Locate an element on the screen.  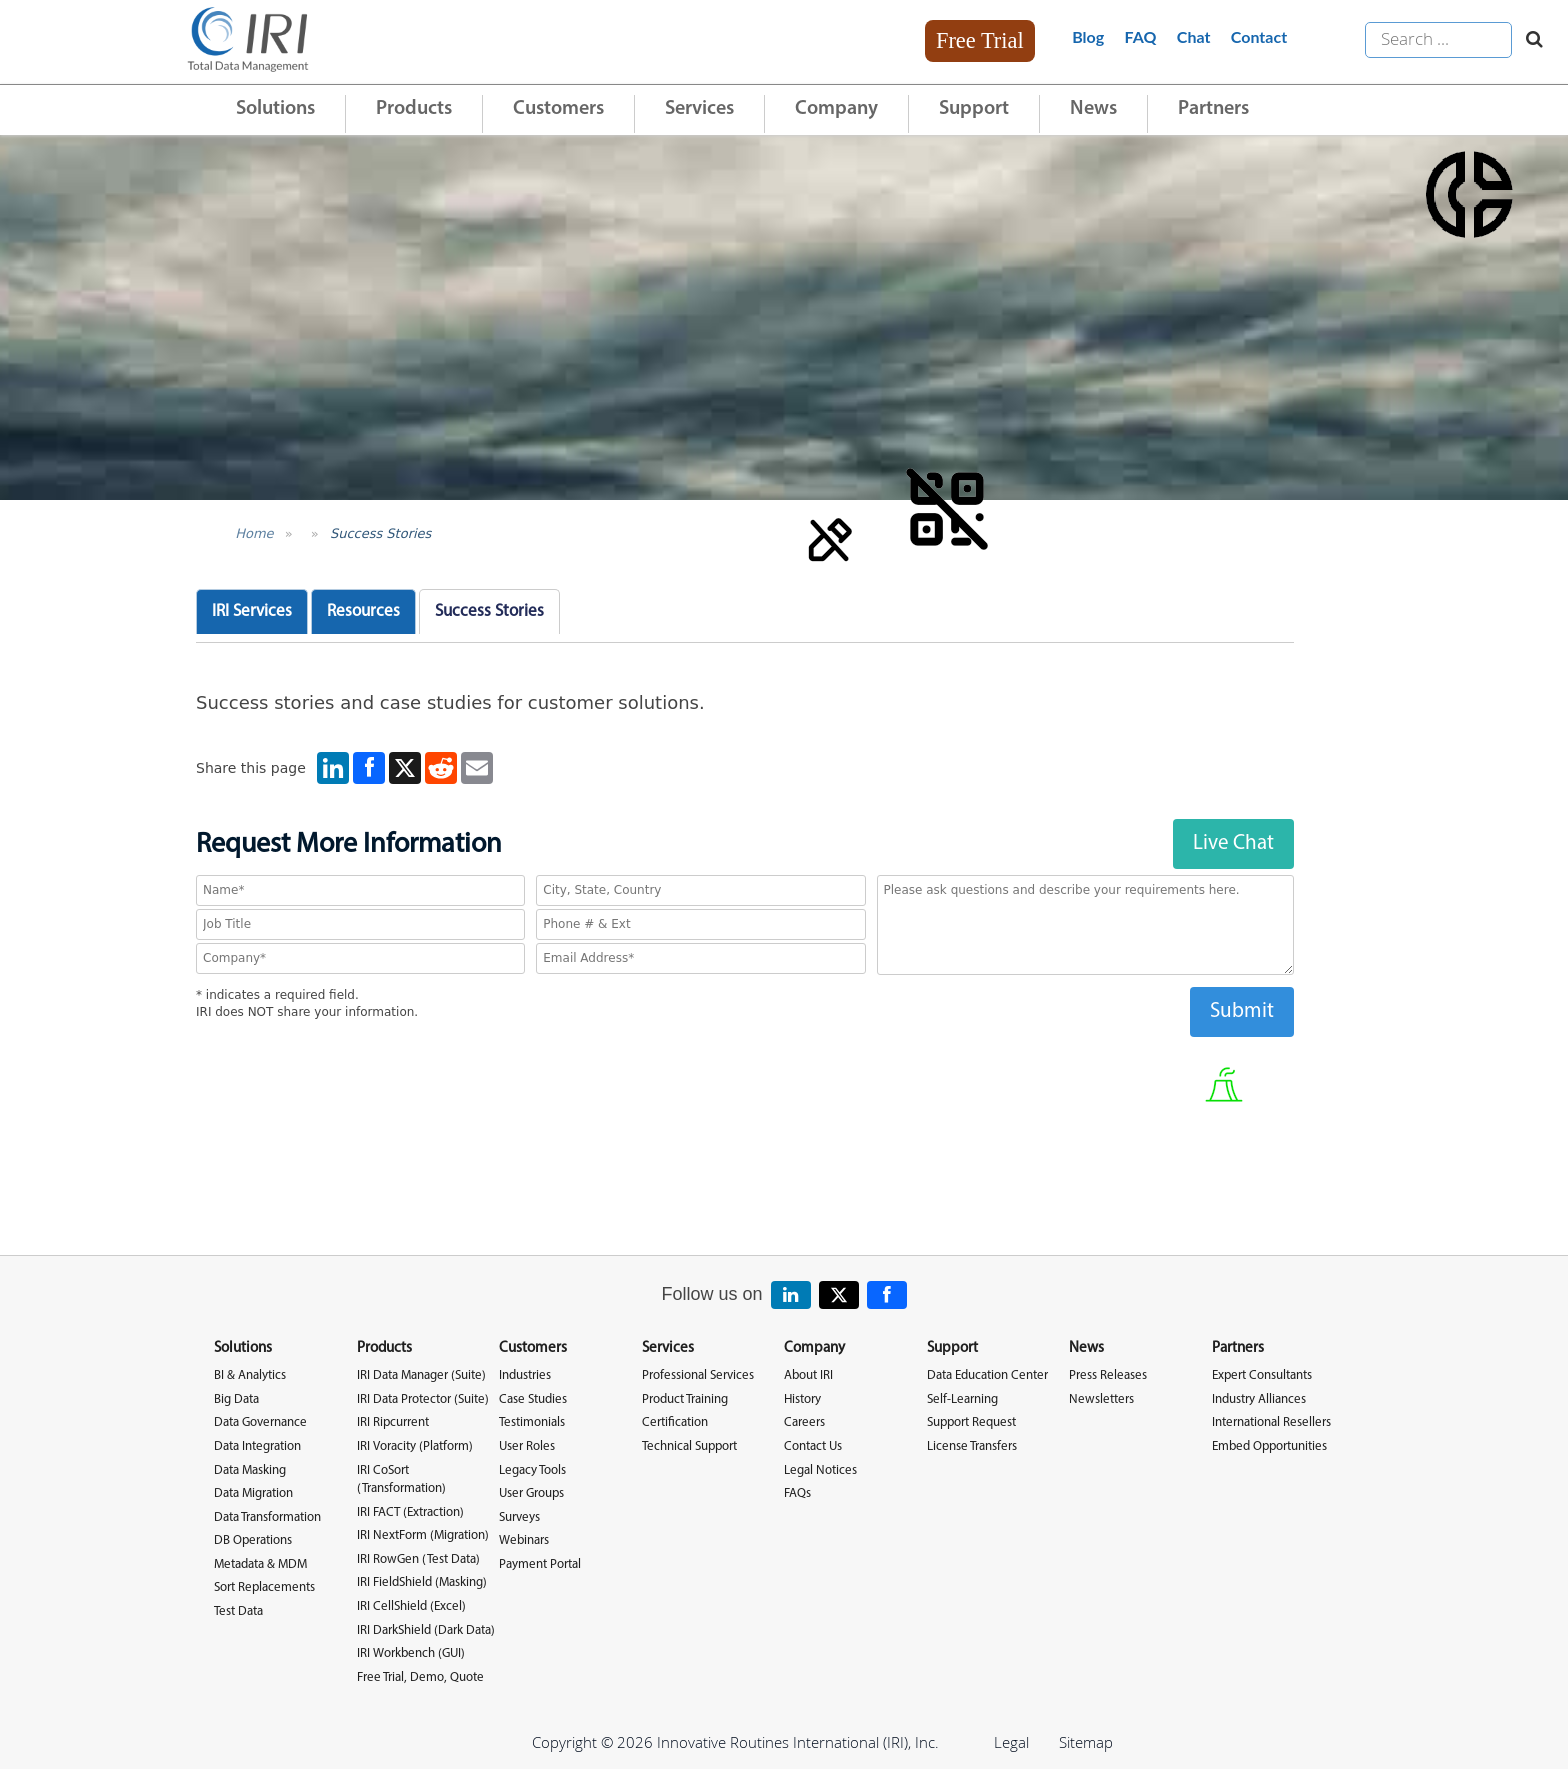
view analytics or statistics breakdown is located at coordinates (1469, 194).